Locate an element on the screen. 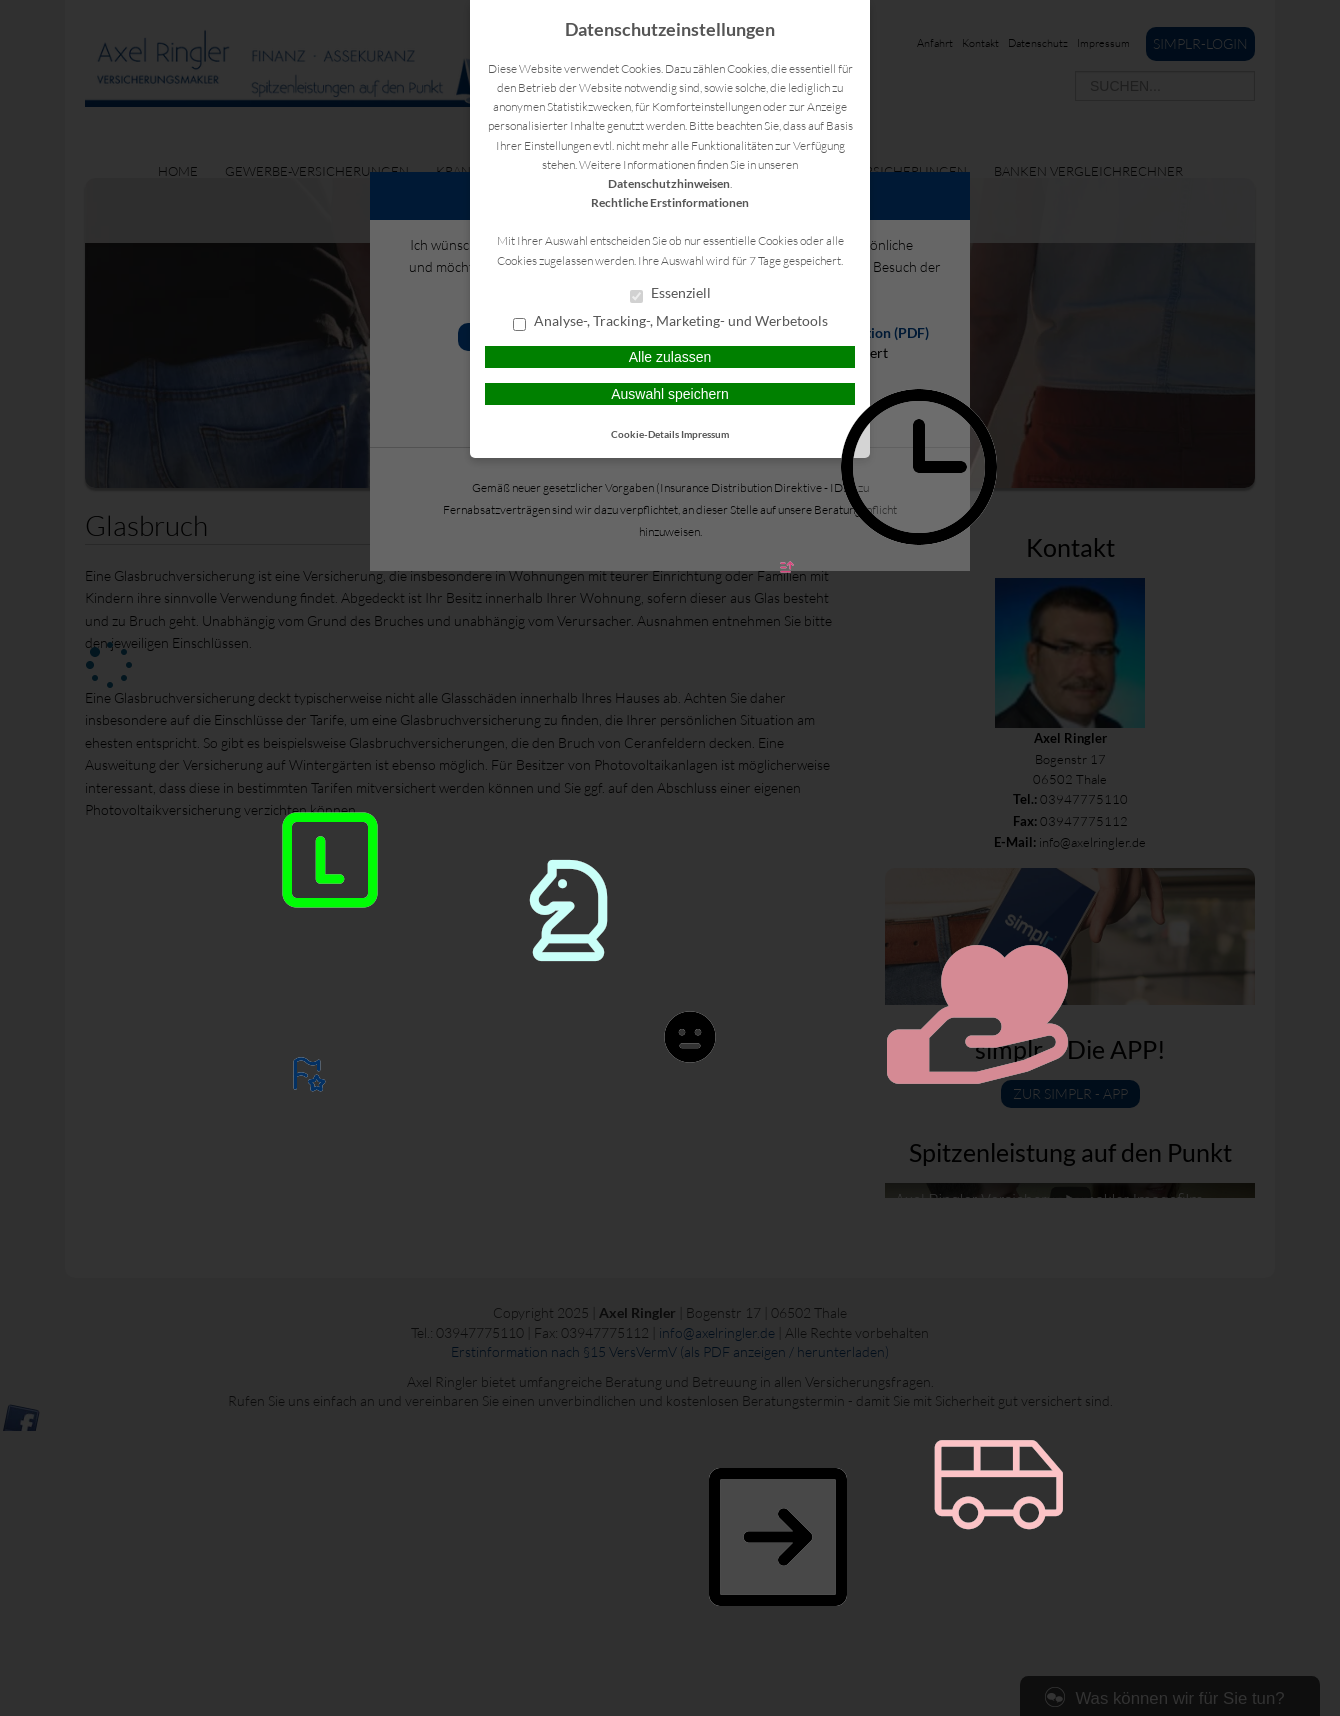 The height and width of the screenshot is (1716, 1340). sort items in descending order is located at coordinates (786, 567).